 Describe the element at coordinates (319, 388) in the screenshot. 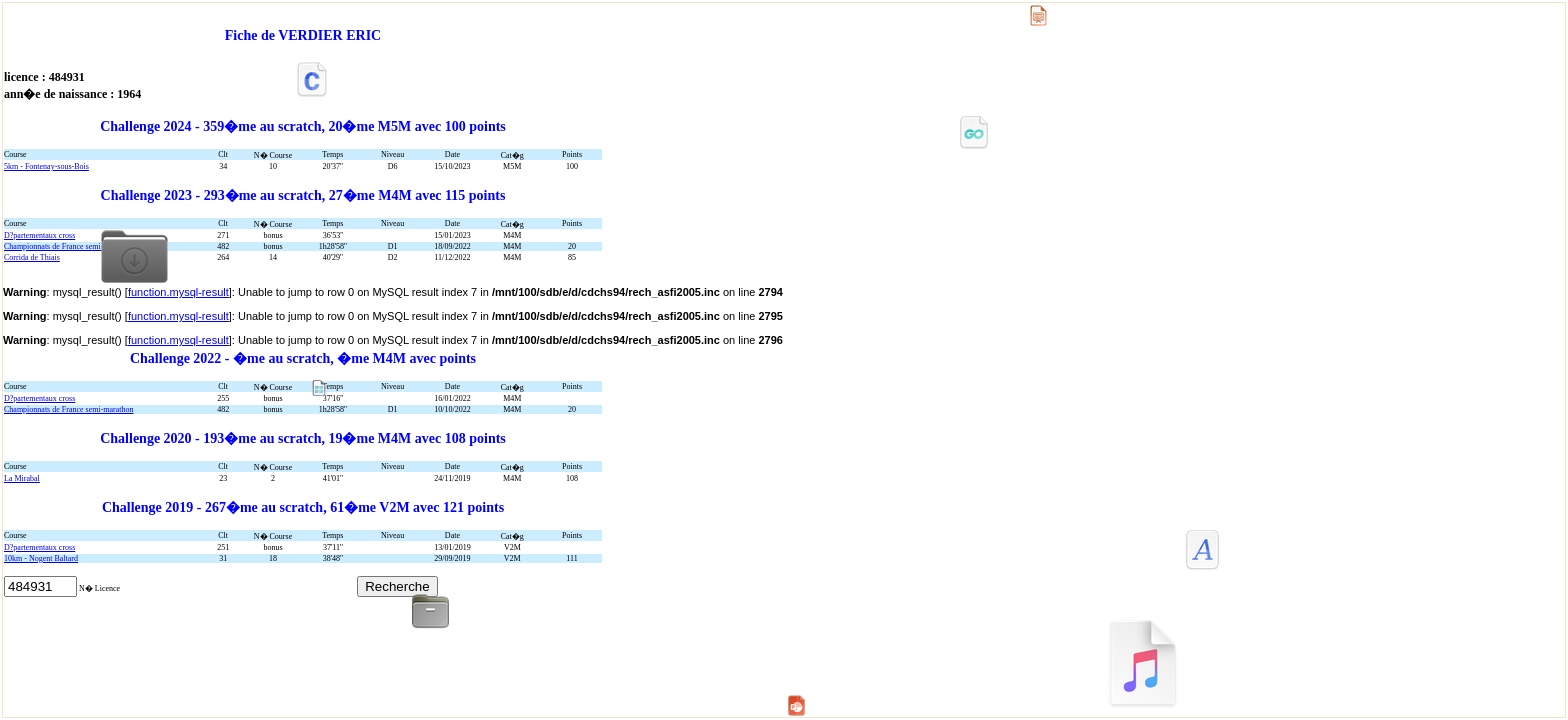

I see `open an opendocument master document file` at that location.